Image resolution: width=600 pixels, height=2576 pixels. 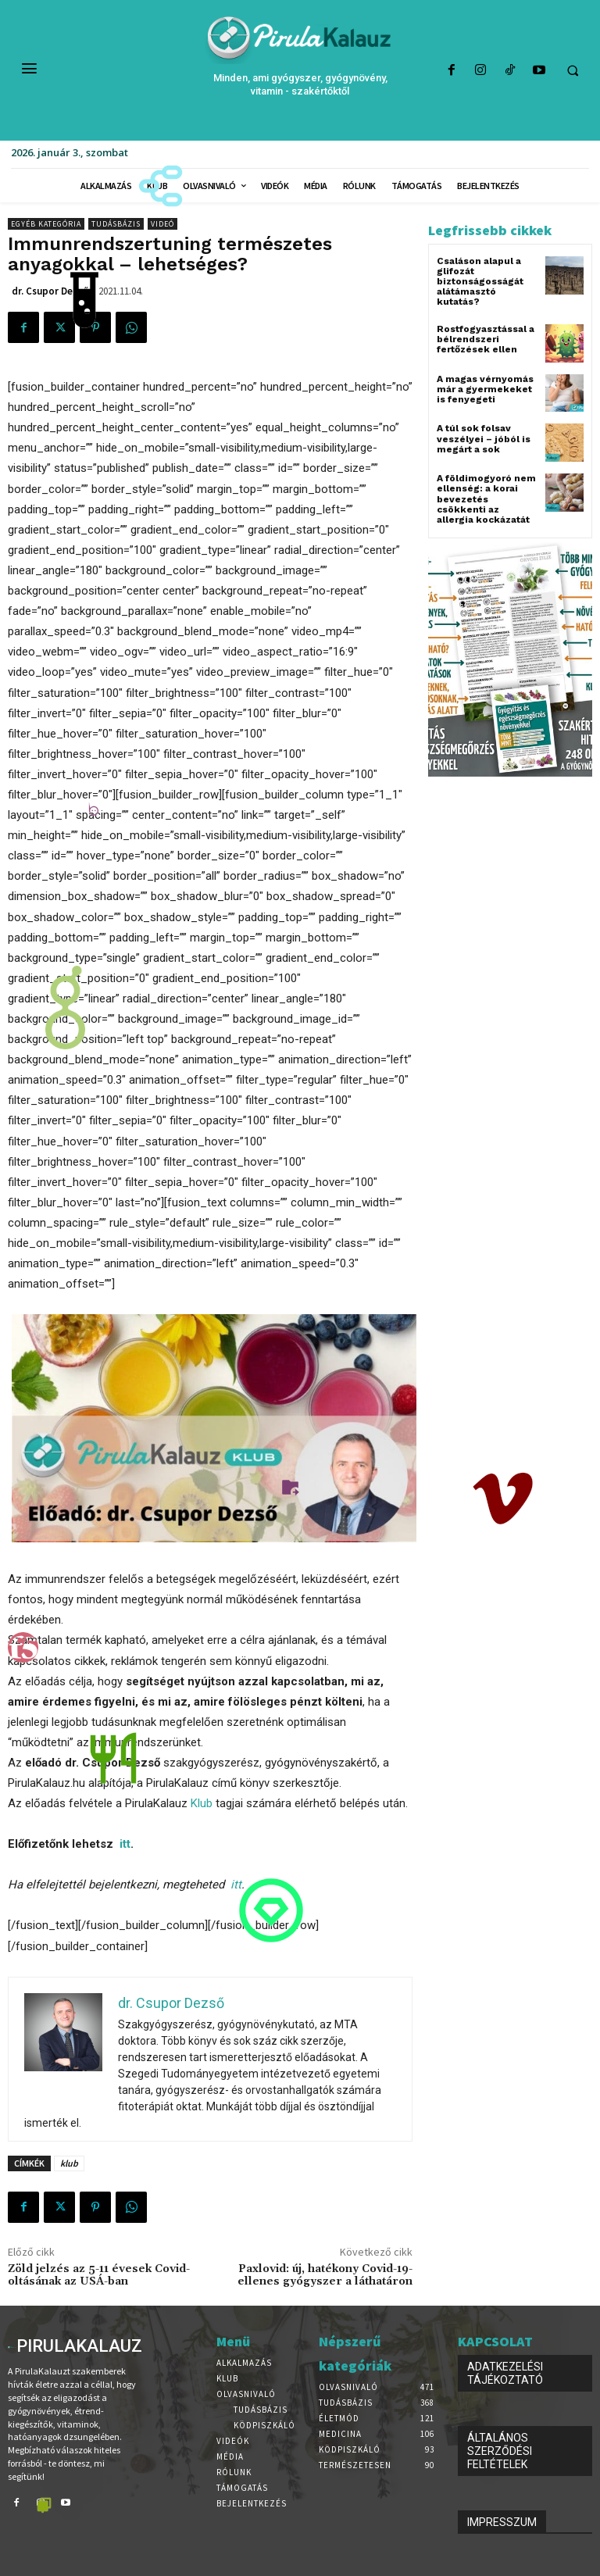 What do you see at coordinates (504, 1498) in the screenshot?
I see `open the Vimeo app` at bounding box center [504, 1498].